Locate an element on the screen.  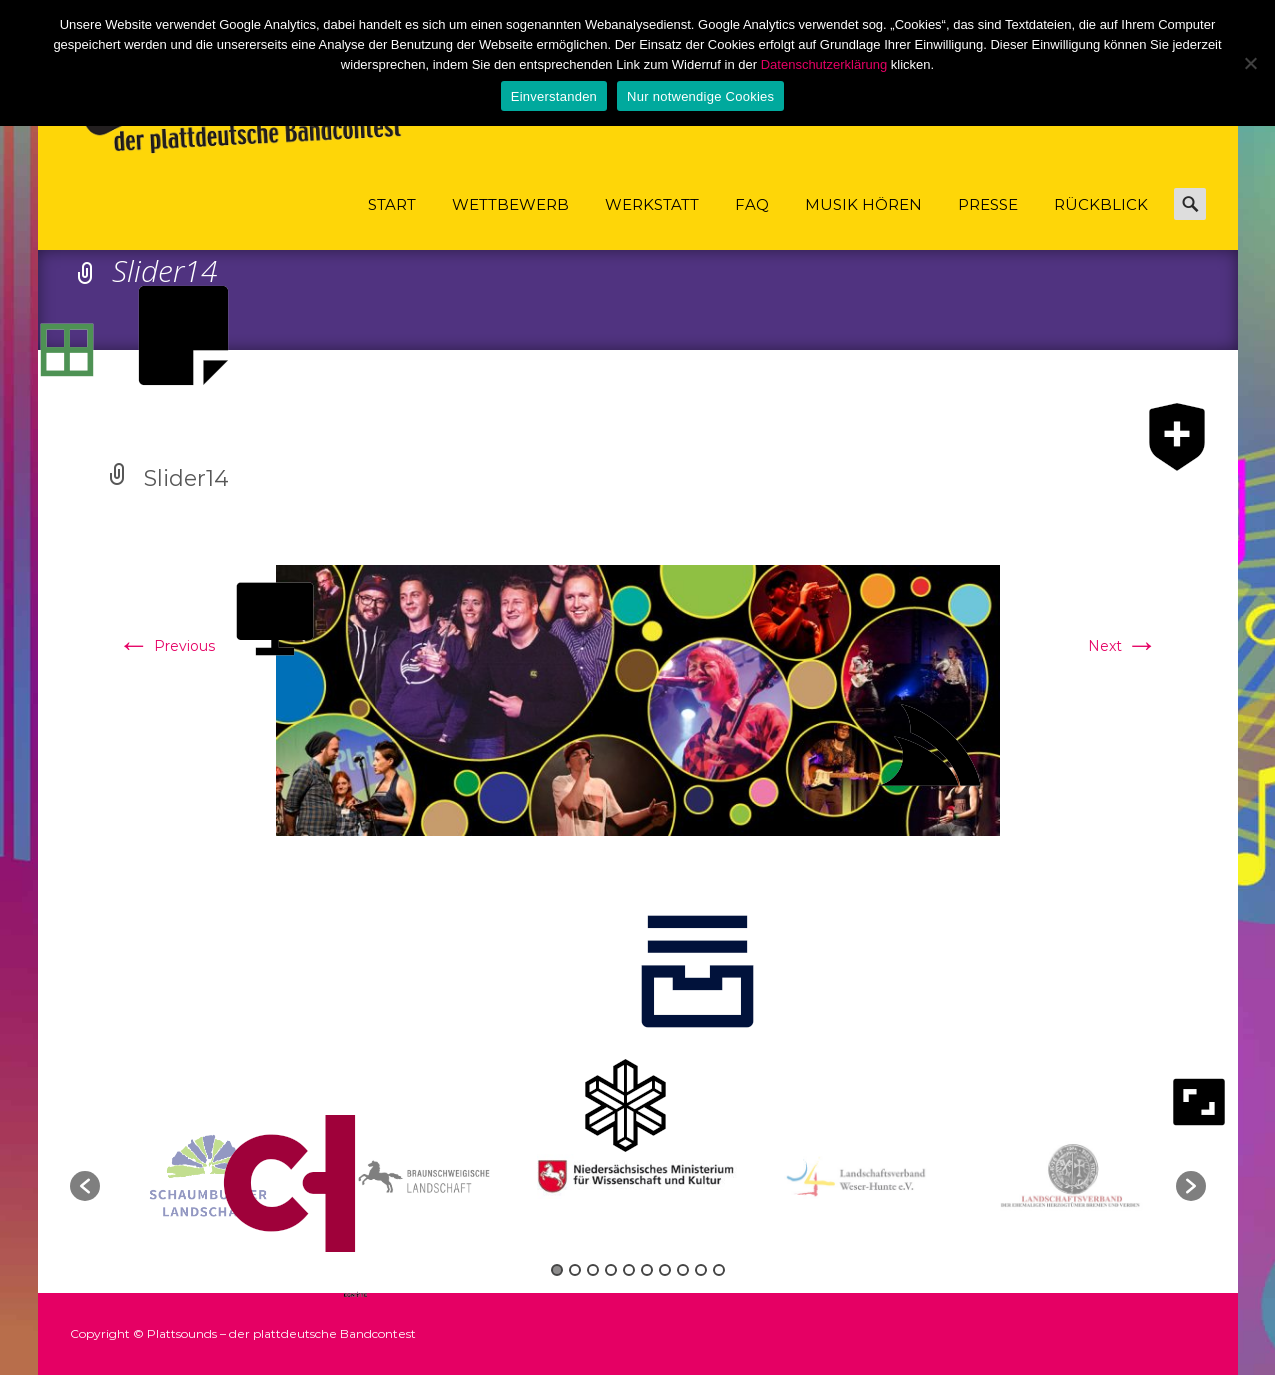
access archived files or documents is located at coordinates (697, 971).